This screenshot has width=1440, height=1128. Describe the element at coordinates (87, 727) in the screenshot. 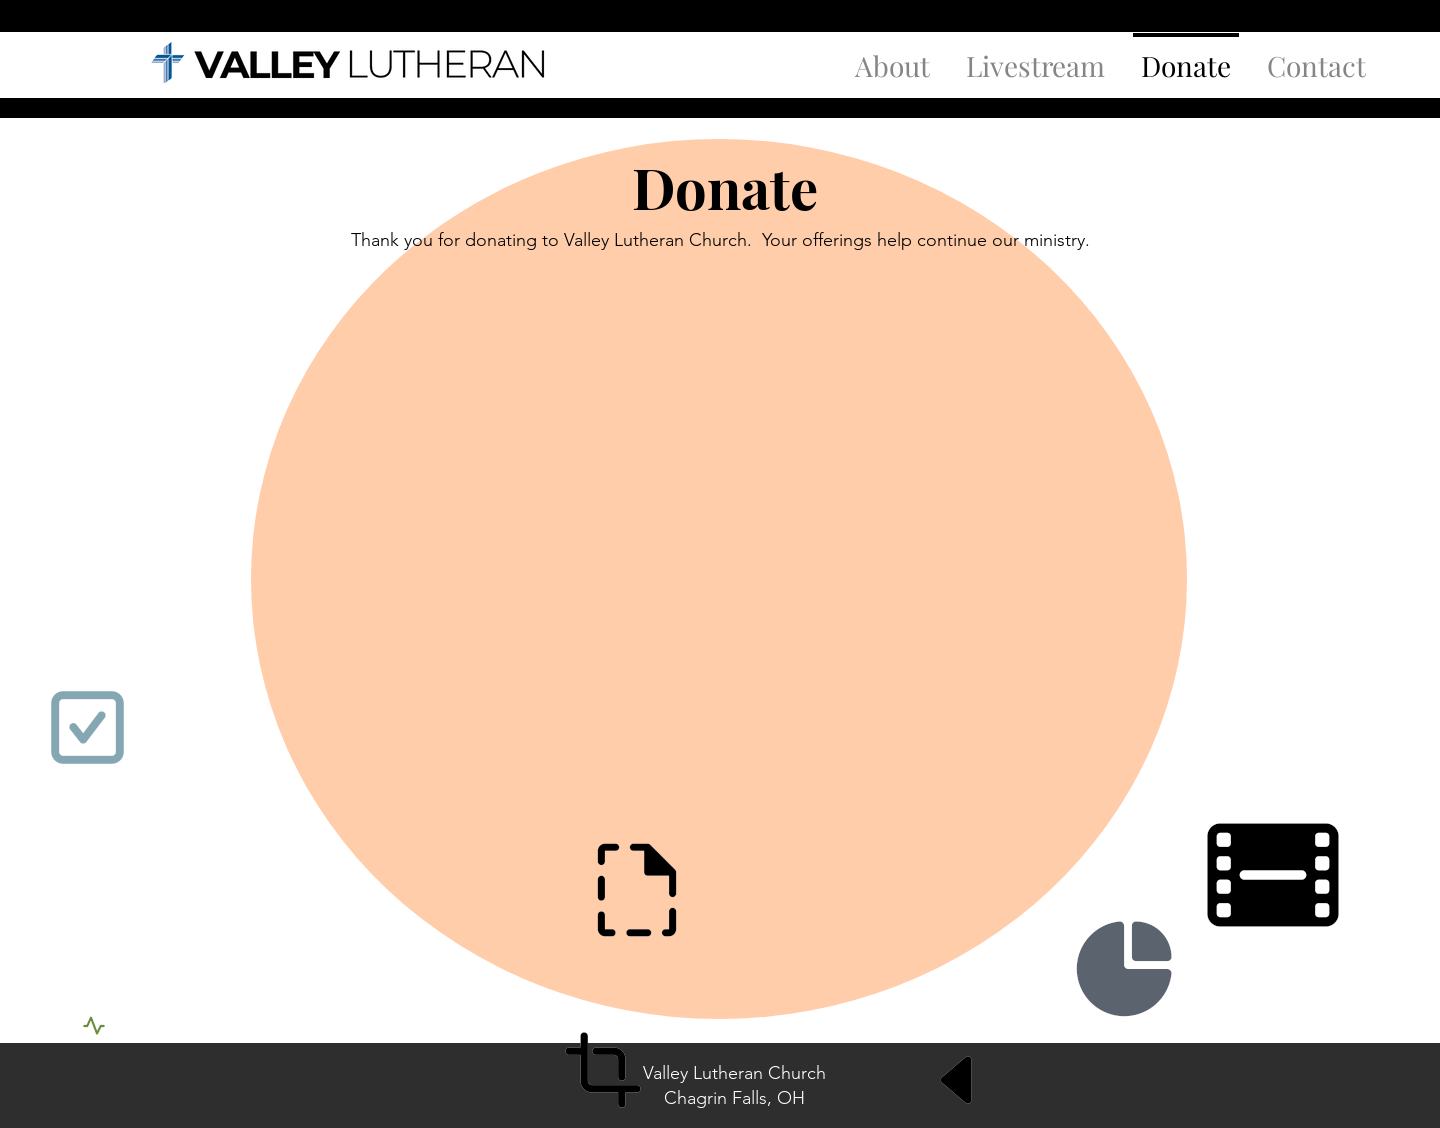

I see `select or check an item in a list` at that location.